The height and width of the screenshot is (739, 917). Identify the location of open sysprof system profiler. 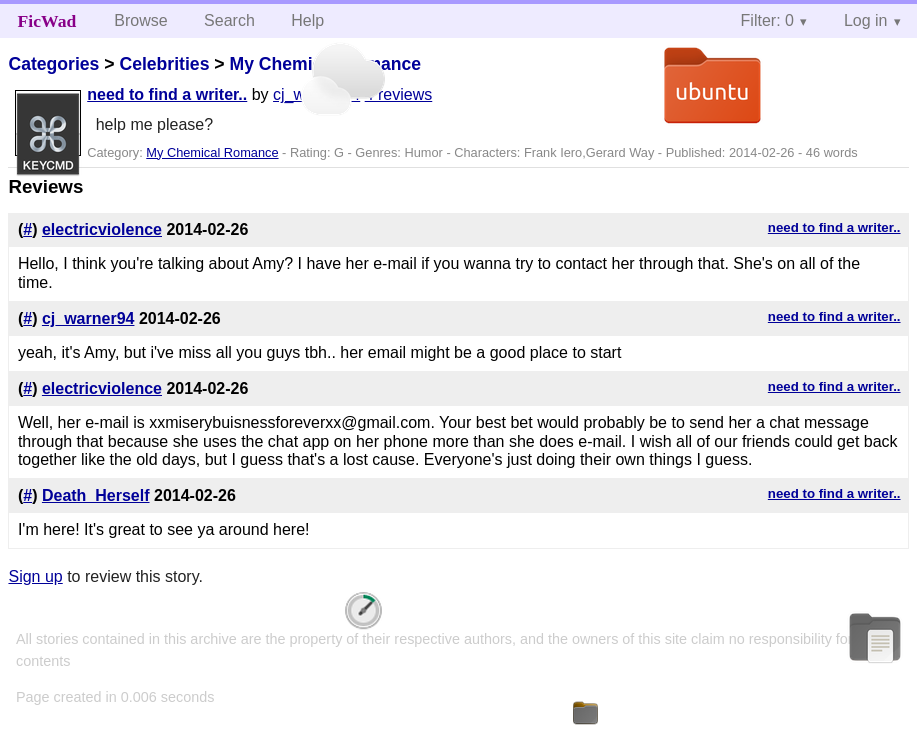
(363, 610).